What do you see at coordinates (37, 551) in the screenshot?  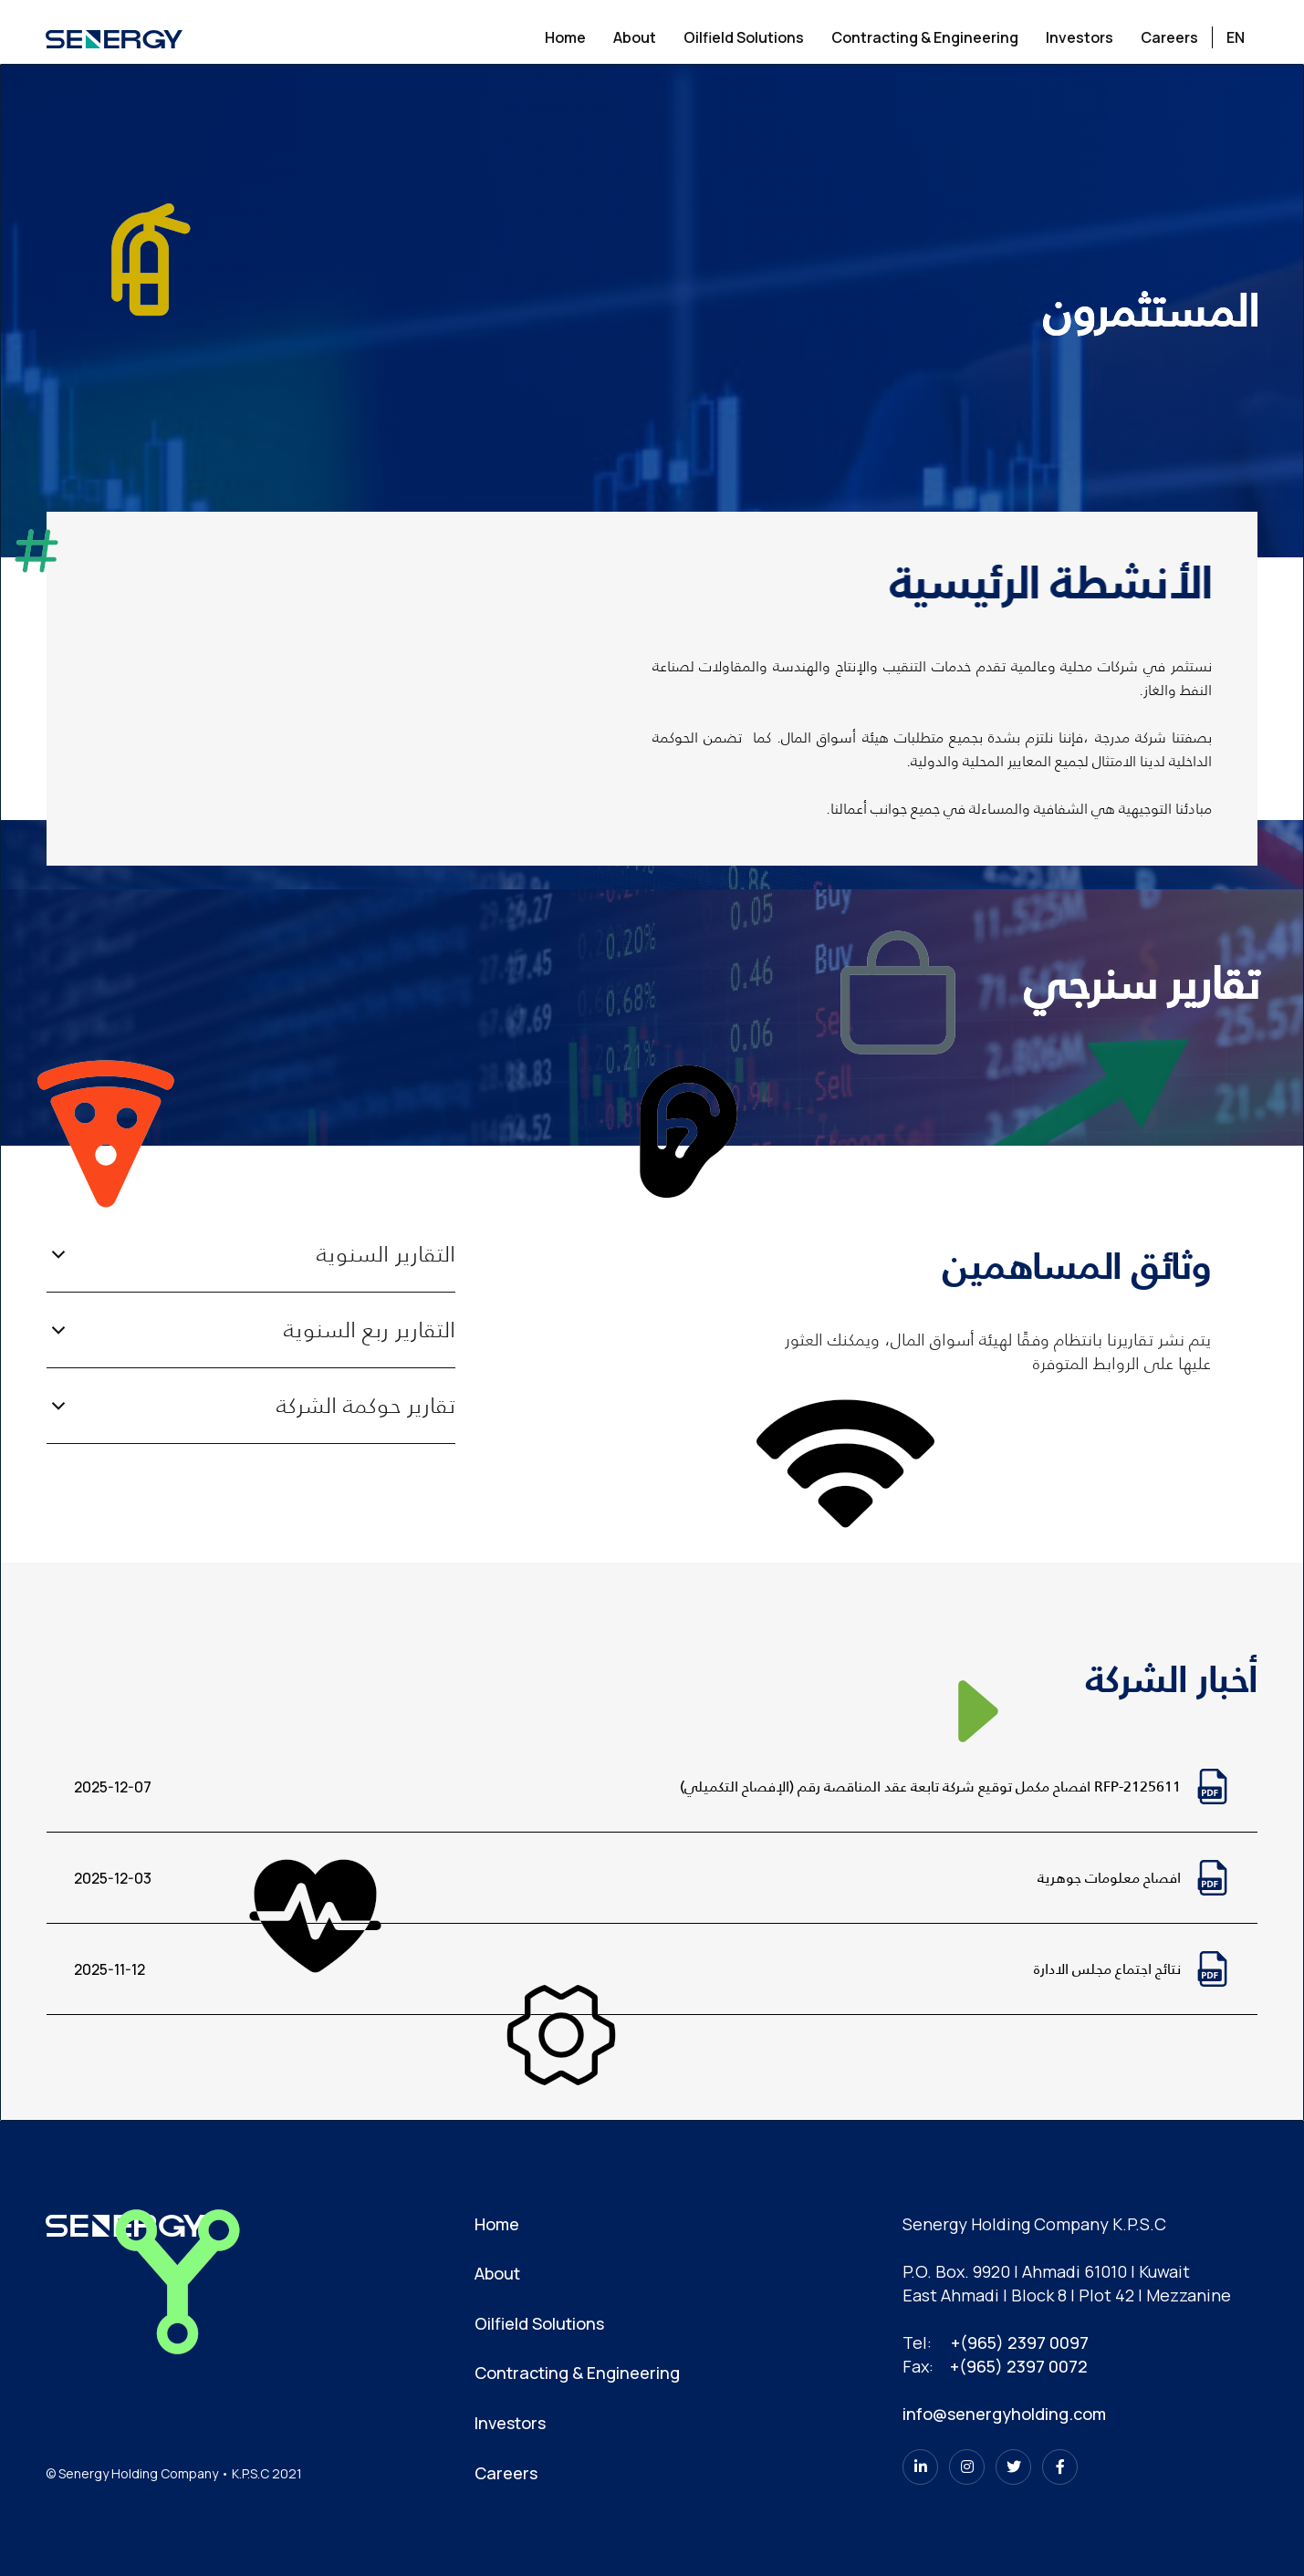 I see `view or browse hashtags` at bounding box center [37, 551].